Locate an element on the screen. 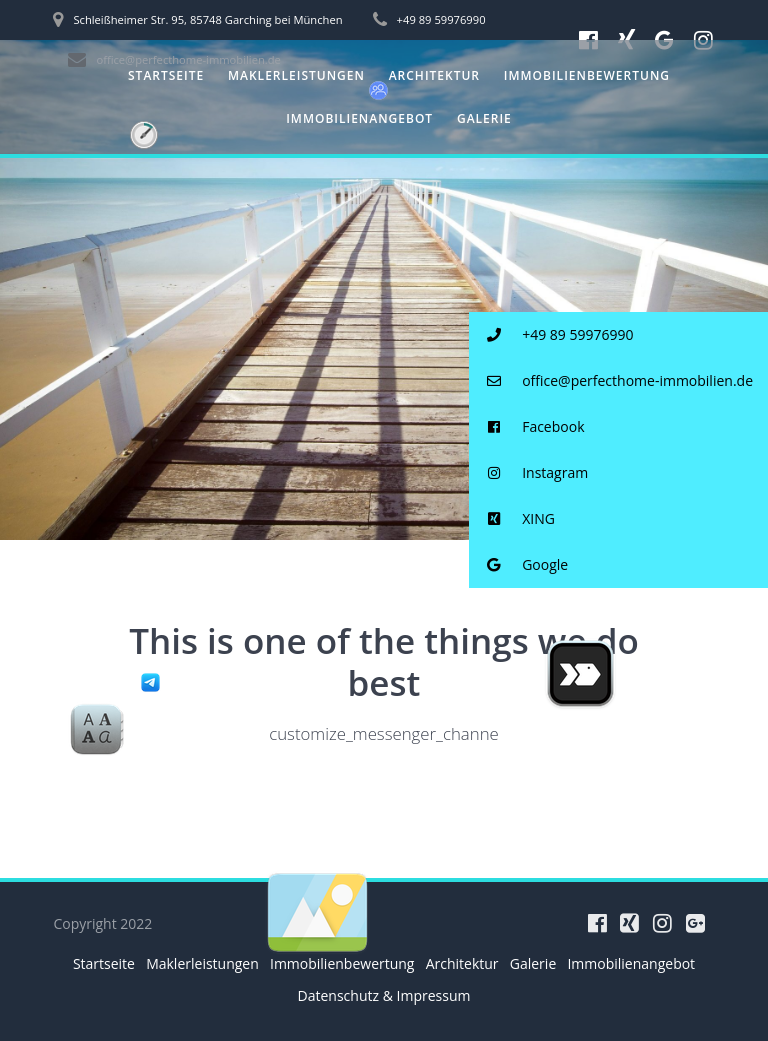  open font book to manage installed fonts is located at coordinates (96, 729).